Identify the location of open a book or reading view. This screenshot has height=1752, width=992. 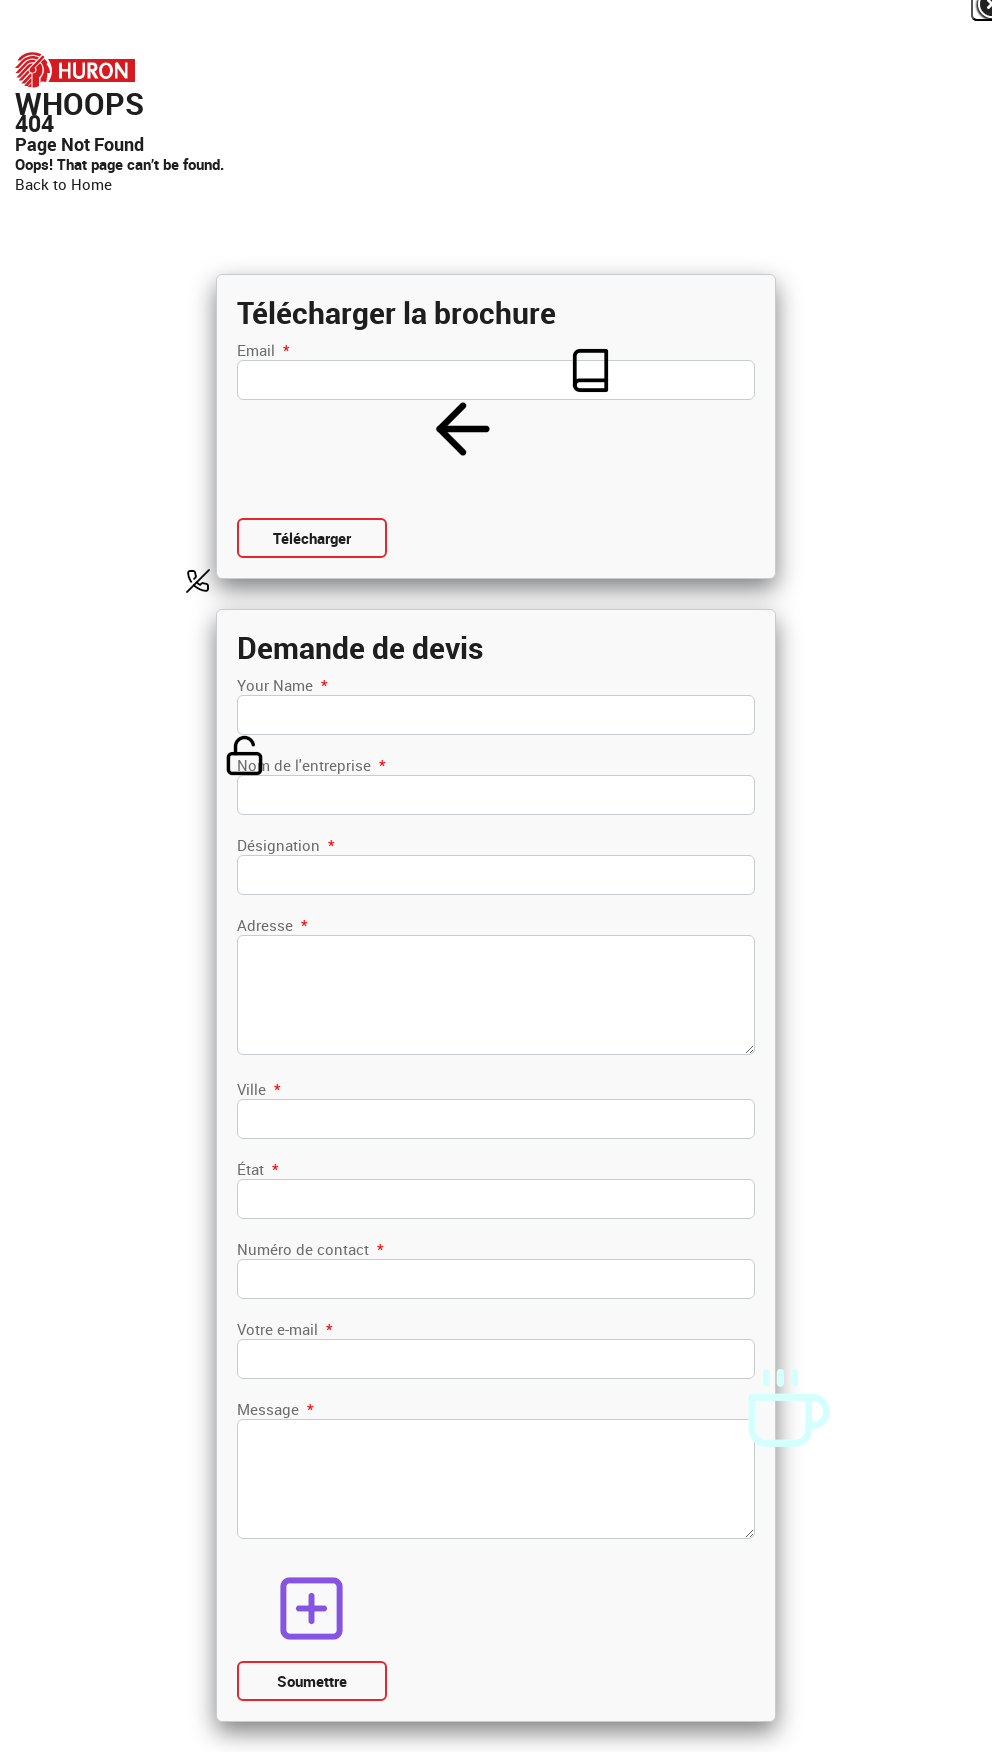
(590, 370).